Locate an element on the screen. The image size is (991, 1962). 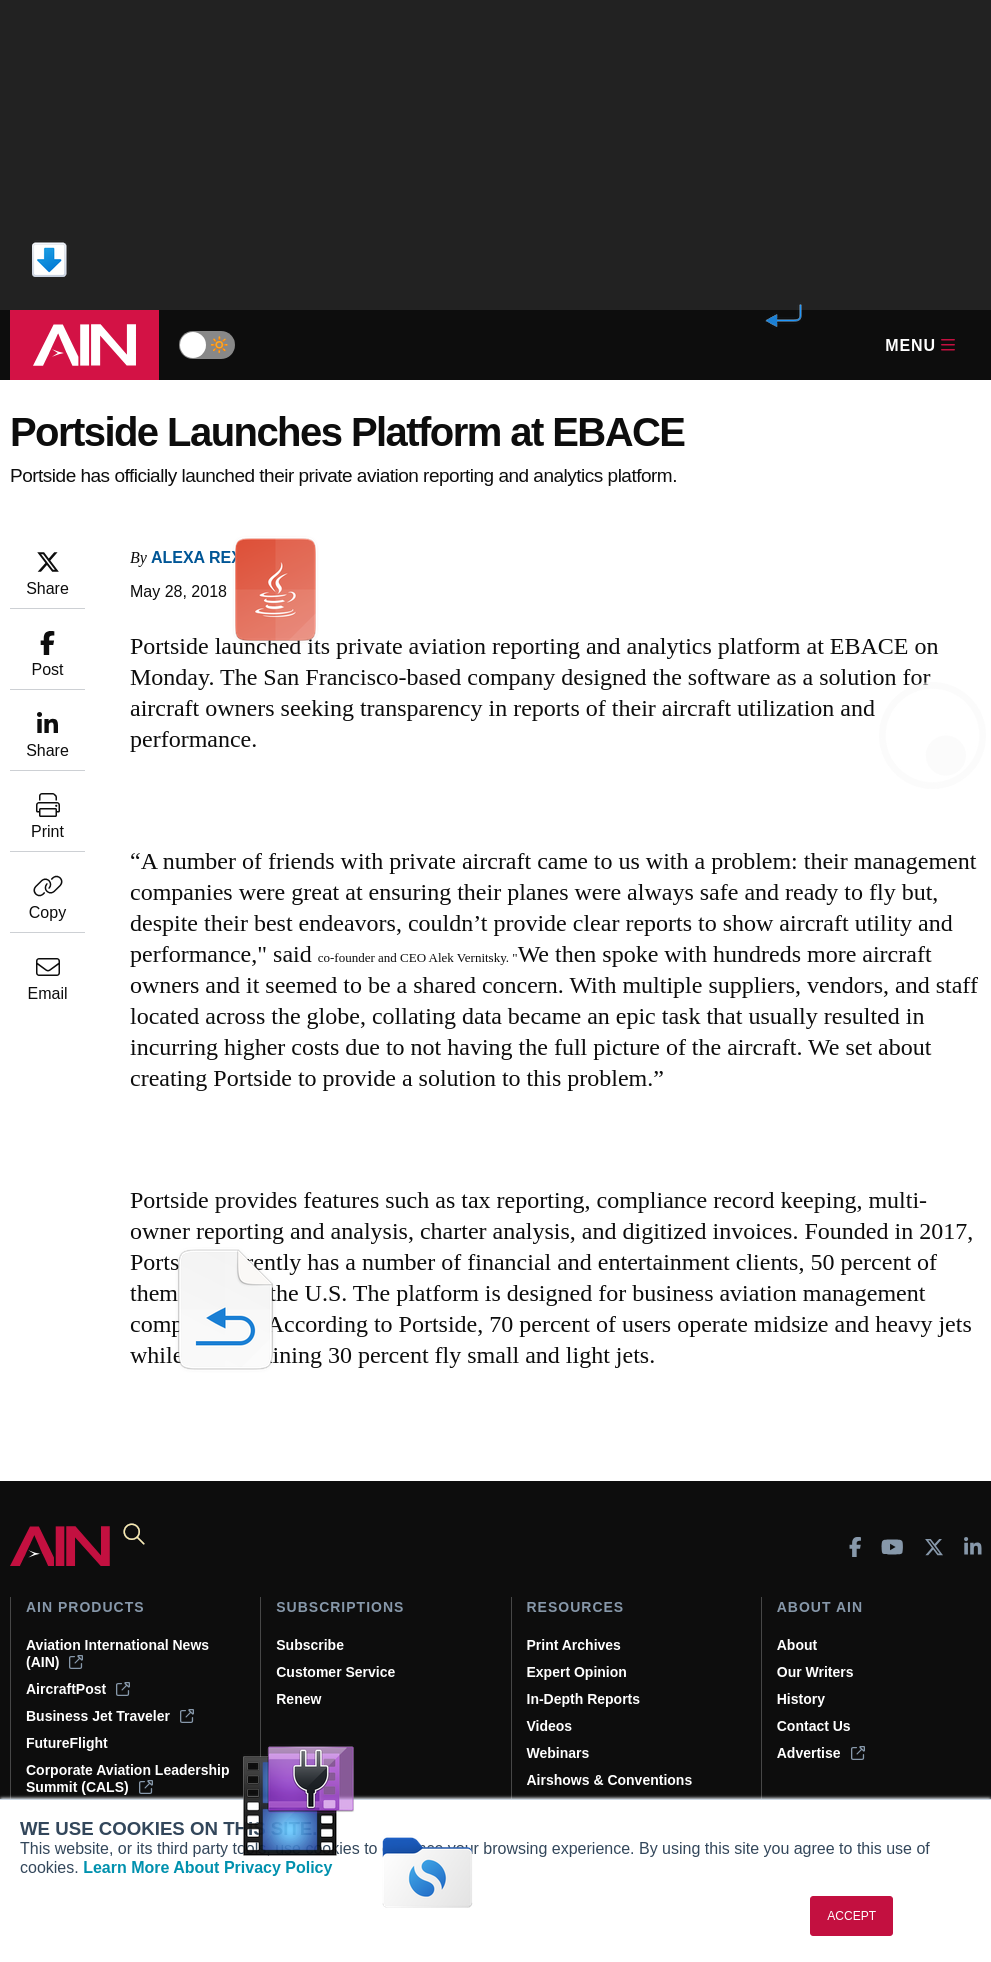
access third-party video filters or plugins is located at coordinates (298, 1800).